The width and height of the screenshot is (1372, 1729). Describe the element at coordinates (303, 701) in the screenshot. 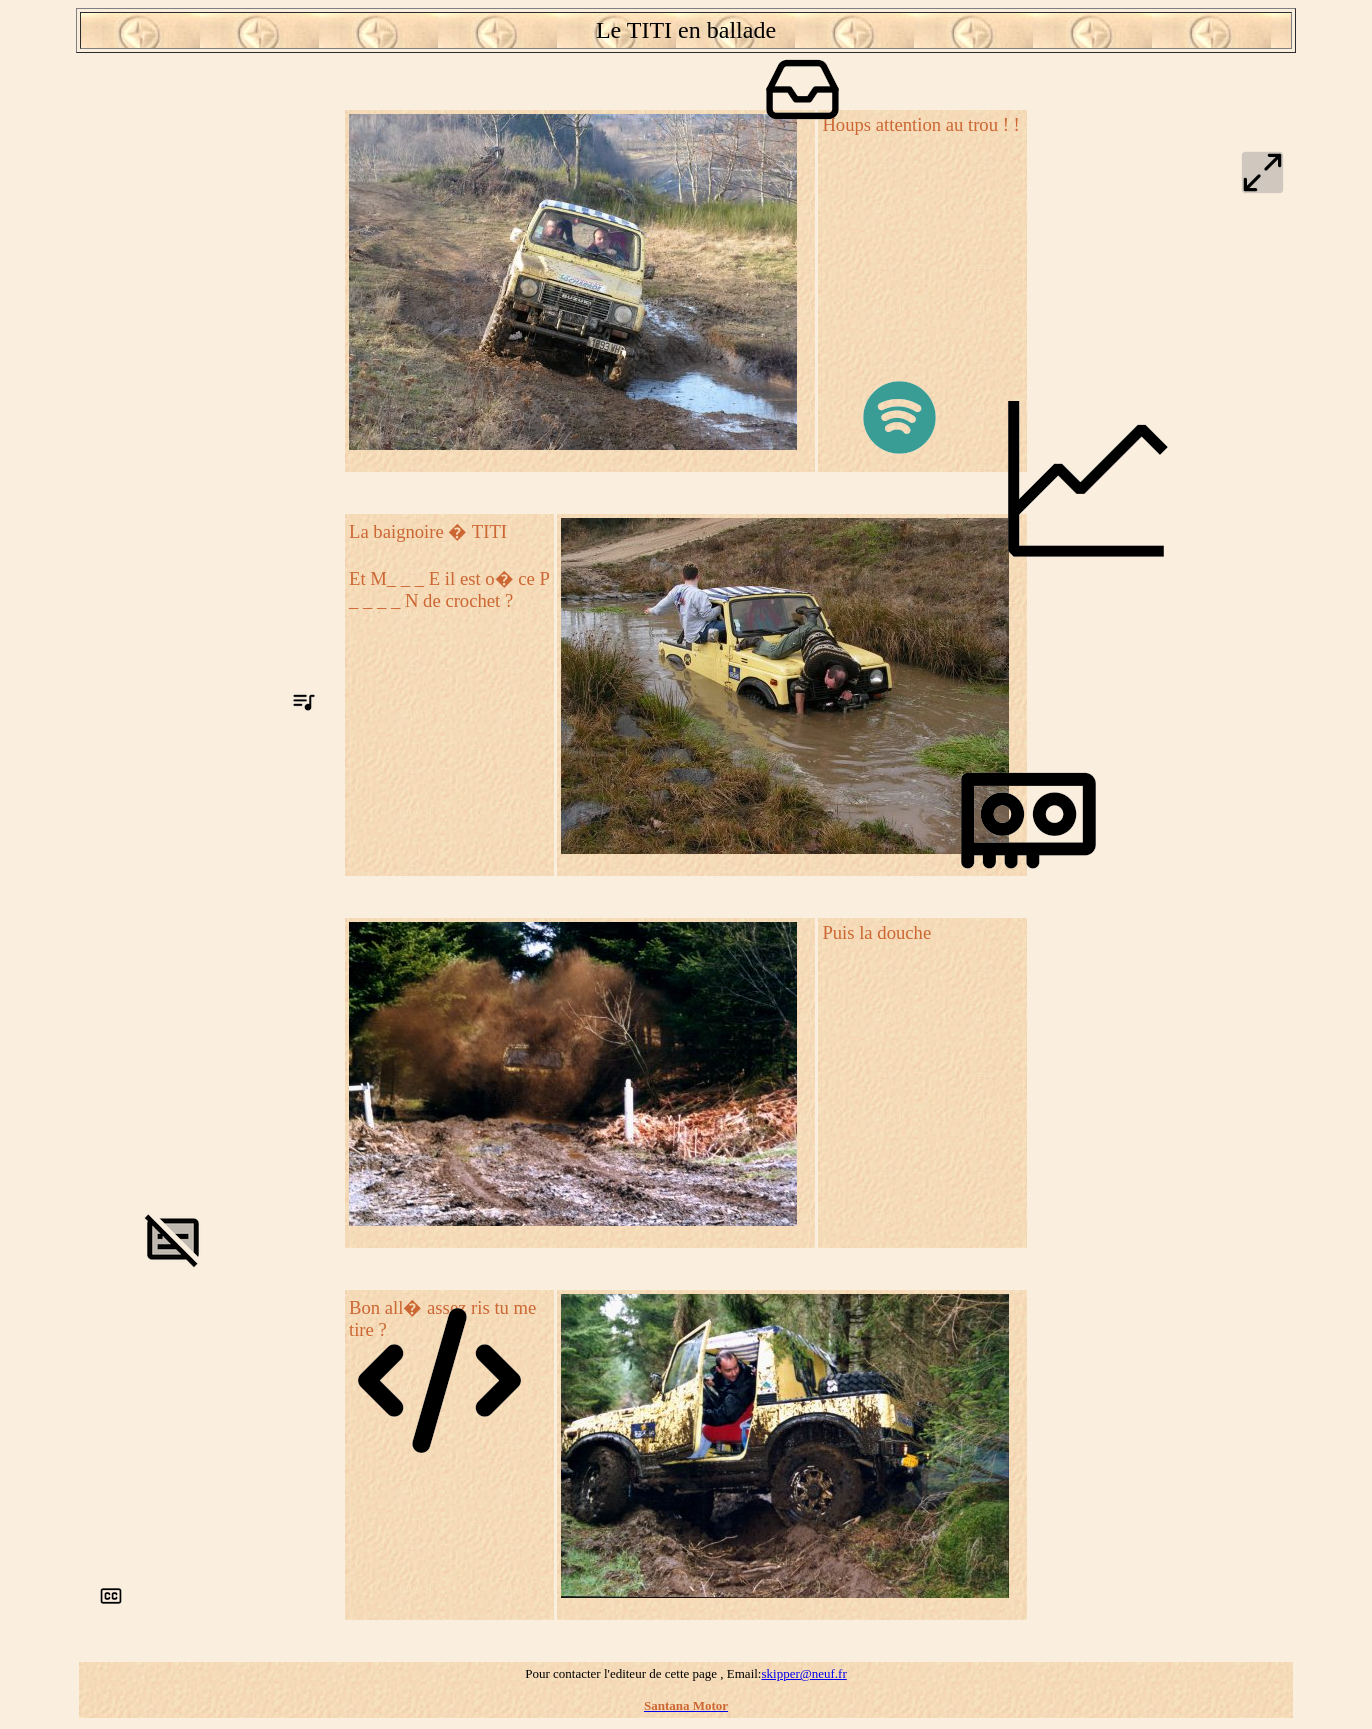

I see `view music queue or playlist` at that location.